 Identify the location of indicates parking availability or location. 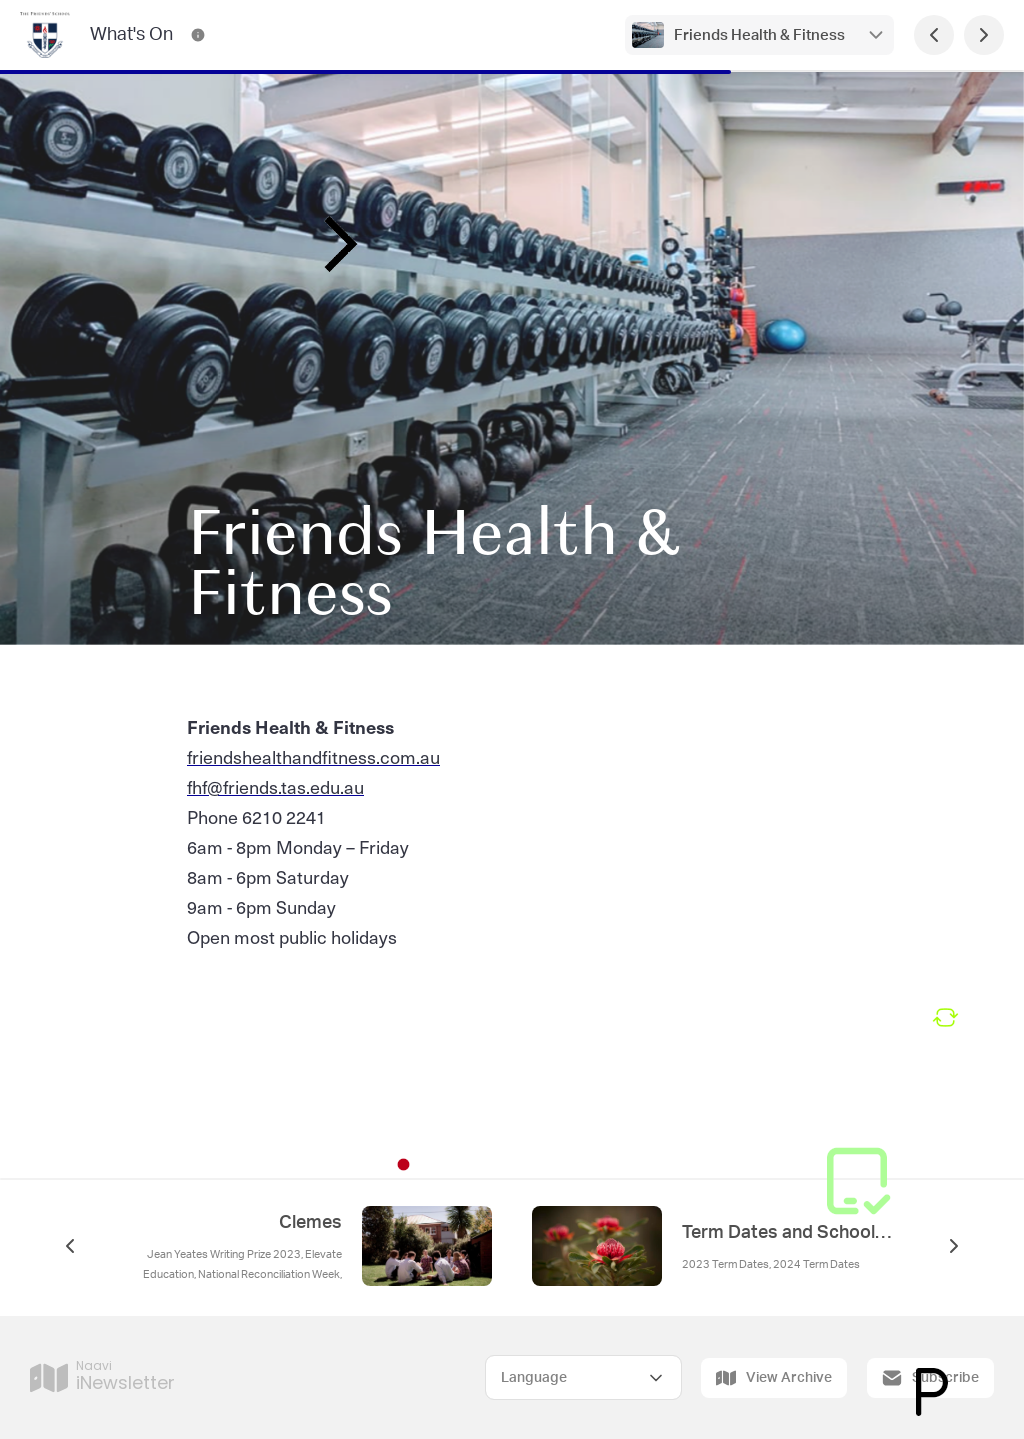
(932, 1392).